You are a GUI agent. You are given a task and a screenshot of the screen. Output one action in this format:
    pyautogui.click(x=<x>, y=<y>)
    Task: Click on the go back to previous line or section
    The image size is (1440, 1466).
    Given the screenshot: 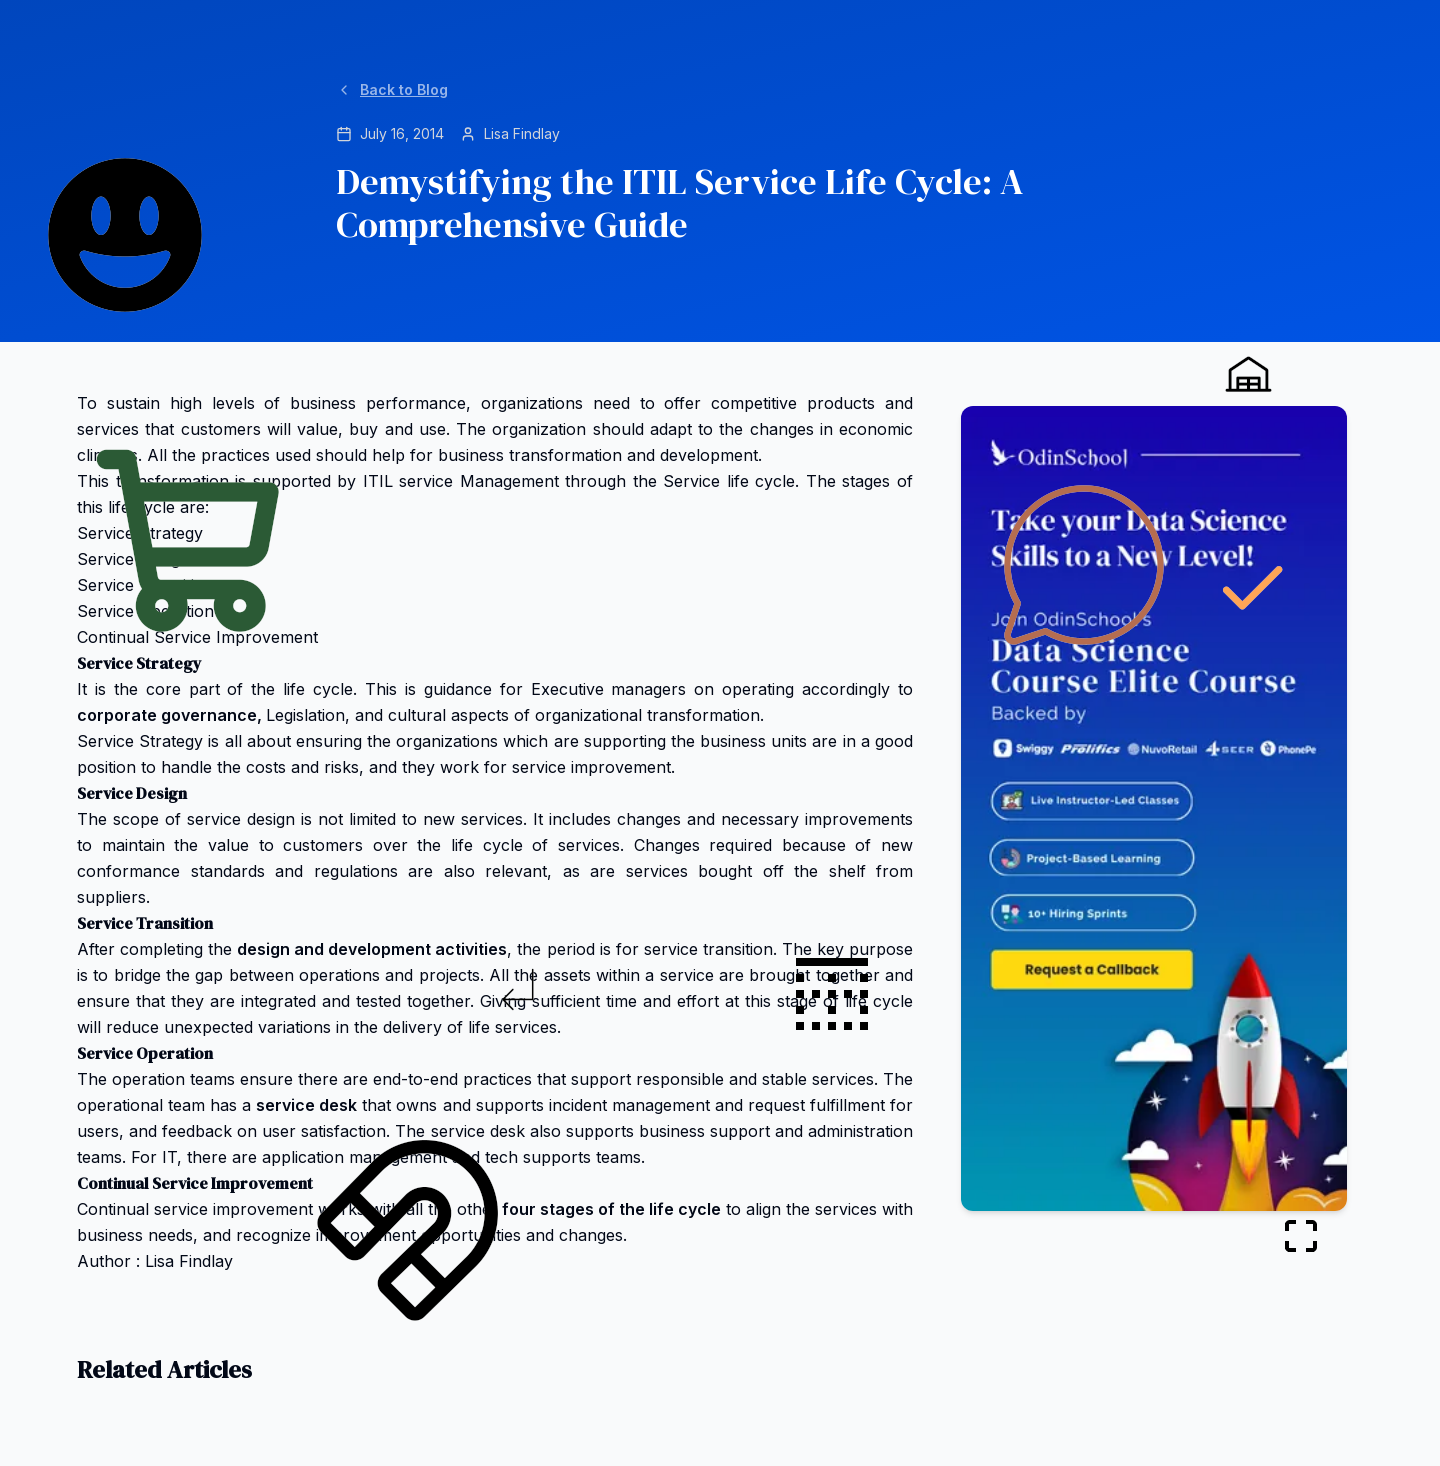 What is the action you would take?
    pyautogui.click(x=519, y=989)
    